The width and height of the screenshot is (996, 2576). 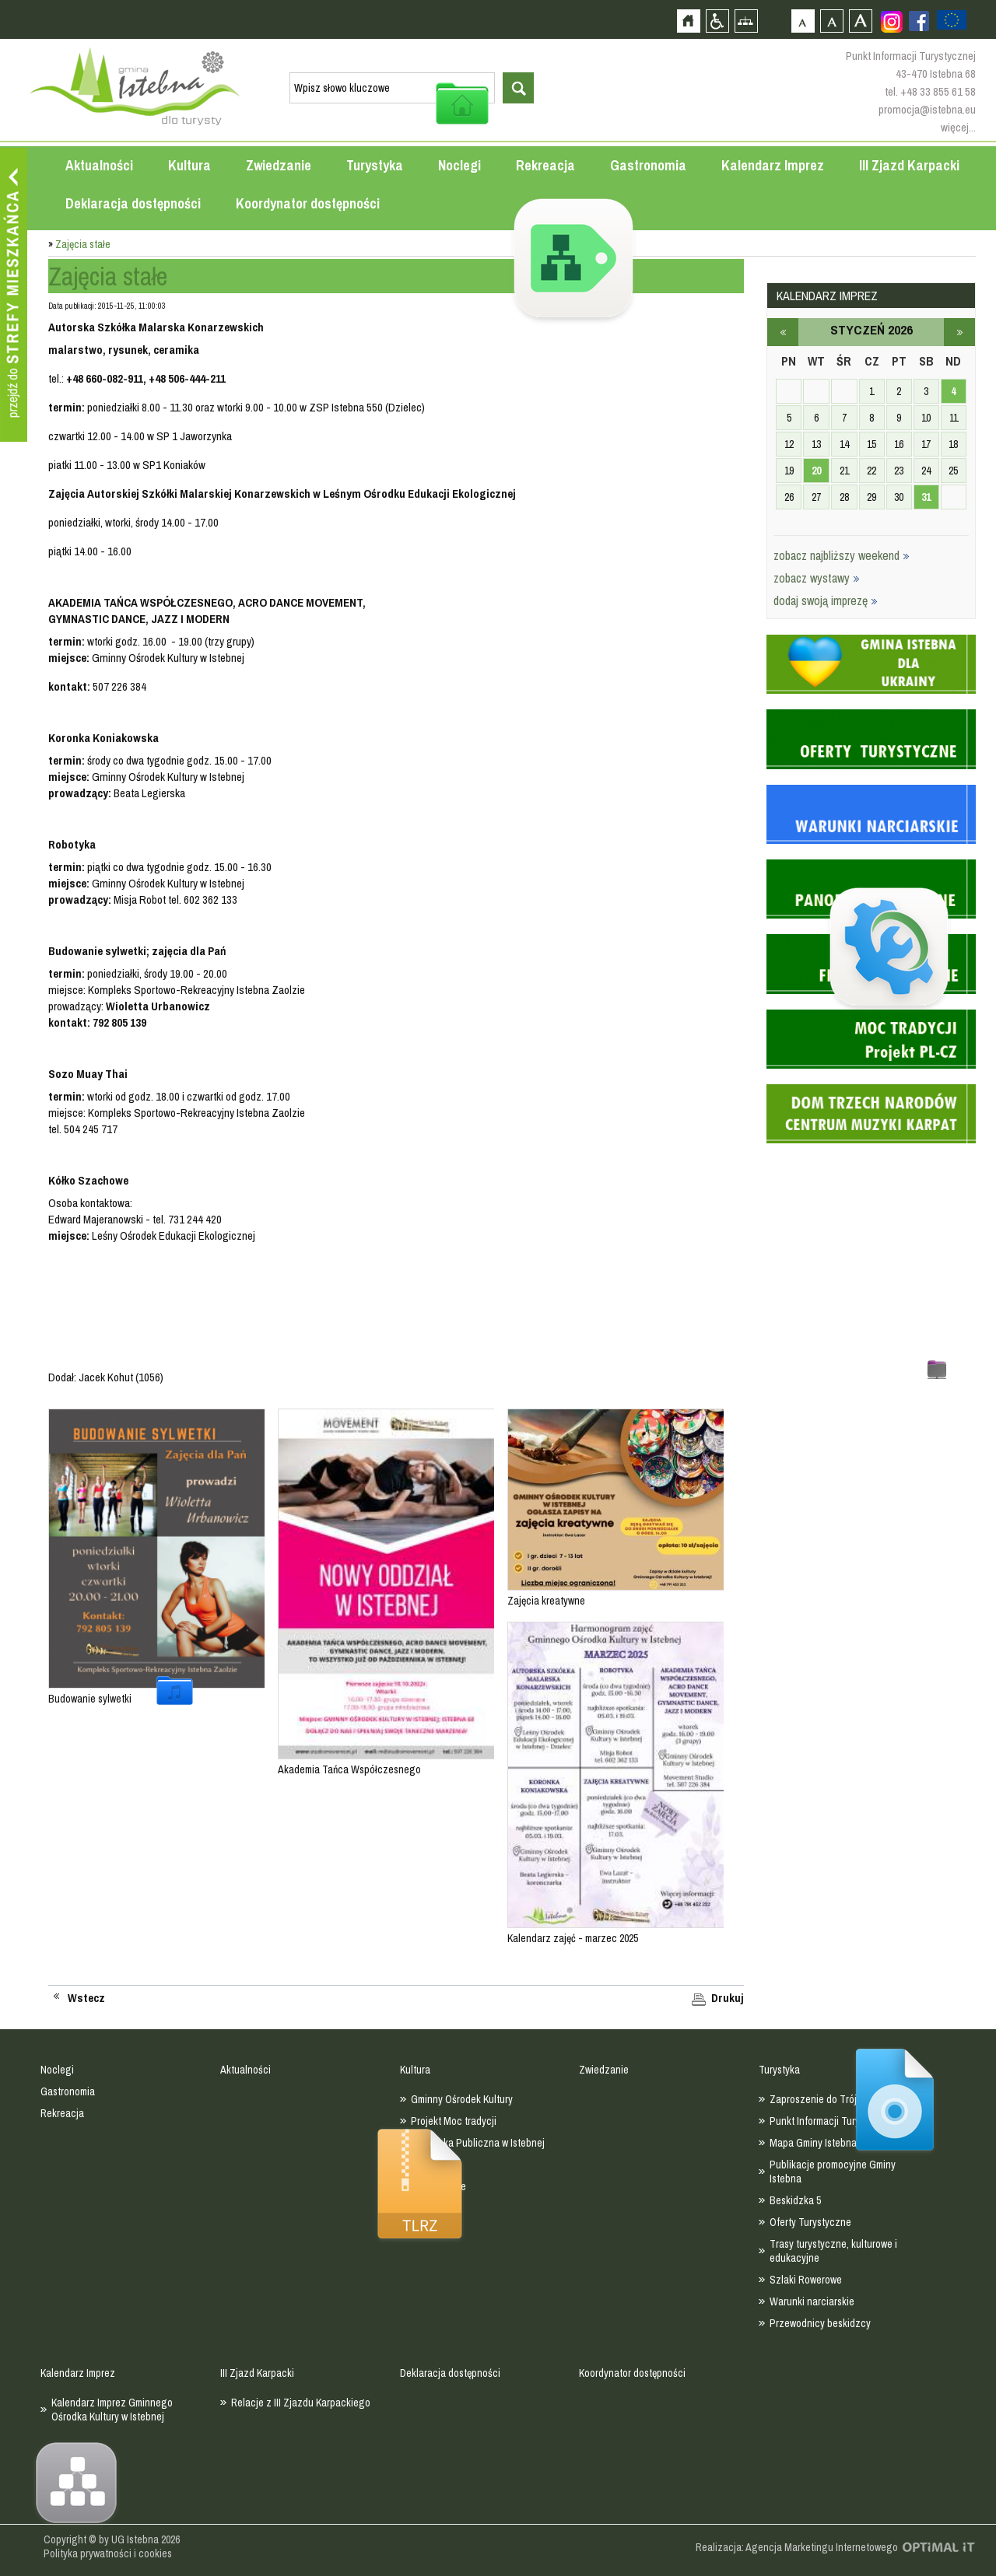 What do you see at coordinates (889, 947) in the screenshot?
I see `open Steam++ app for managing Steam client` at bounding box center [889, 947].